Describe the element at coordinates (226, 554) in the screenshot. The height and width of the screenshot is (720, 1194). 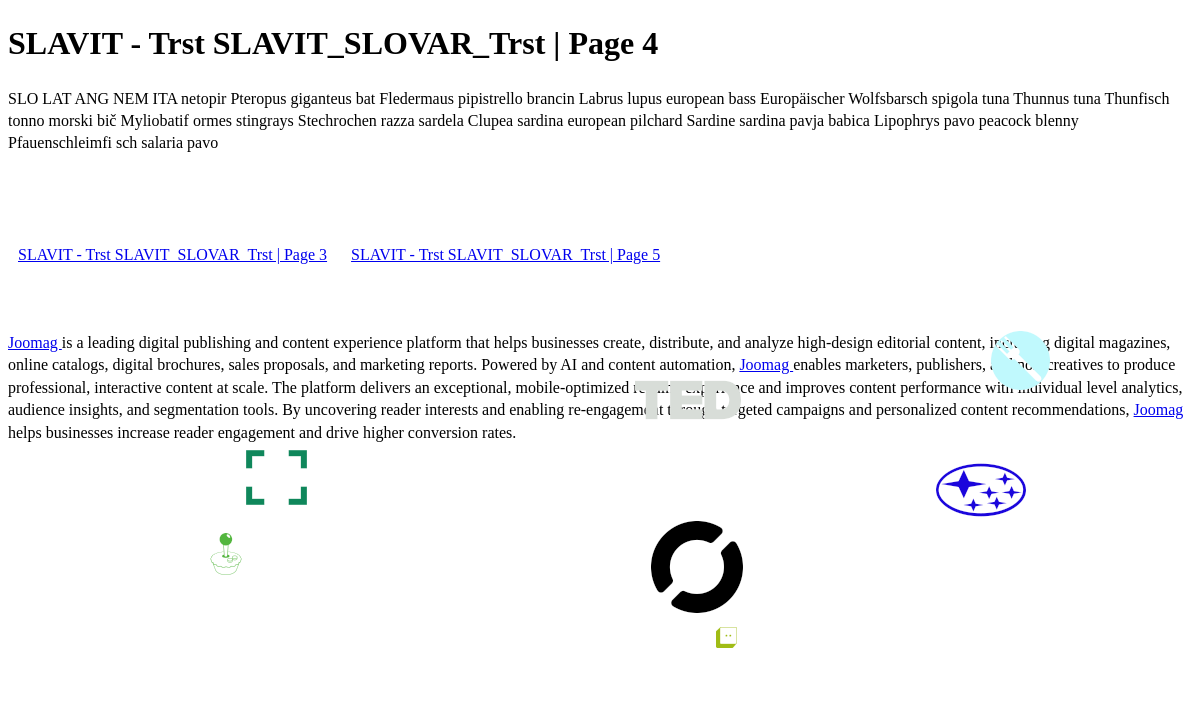
I see `launch retropie emulation software` at that location.